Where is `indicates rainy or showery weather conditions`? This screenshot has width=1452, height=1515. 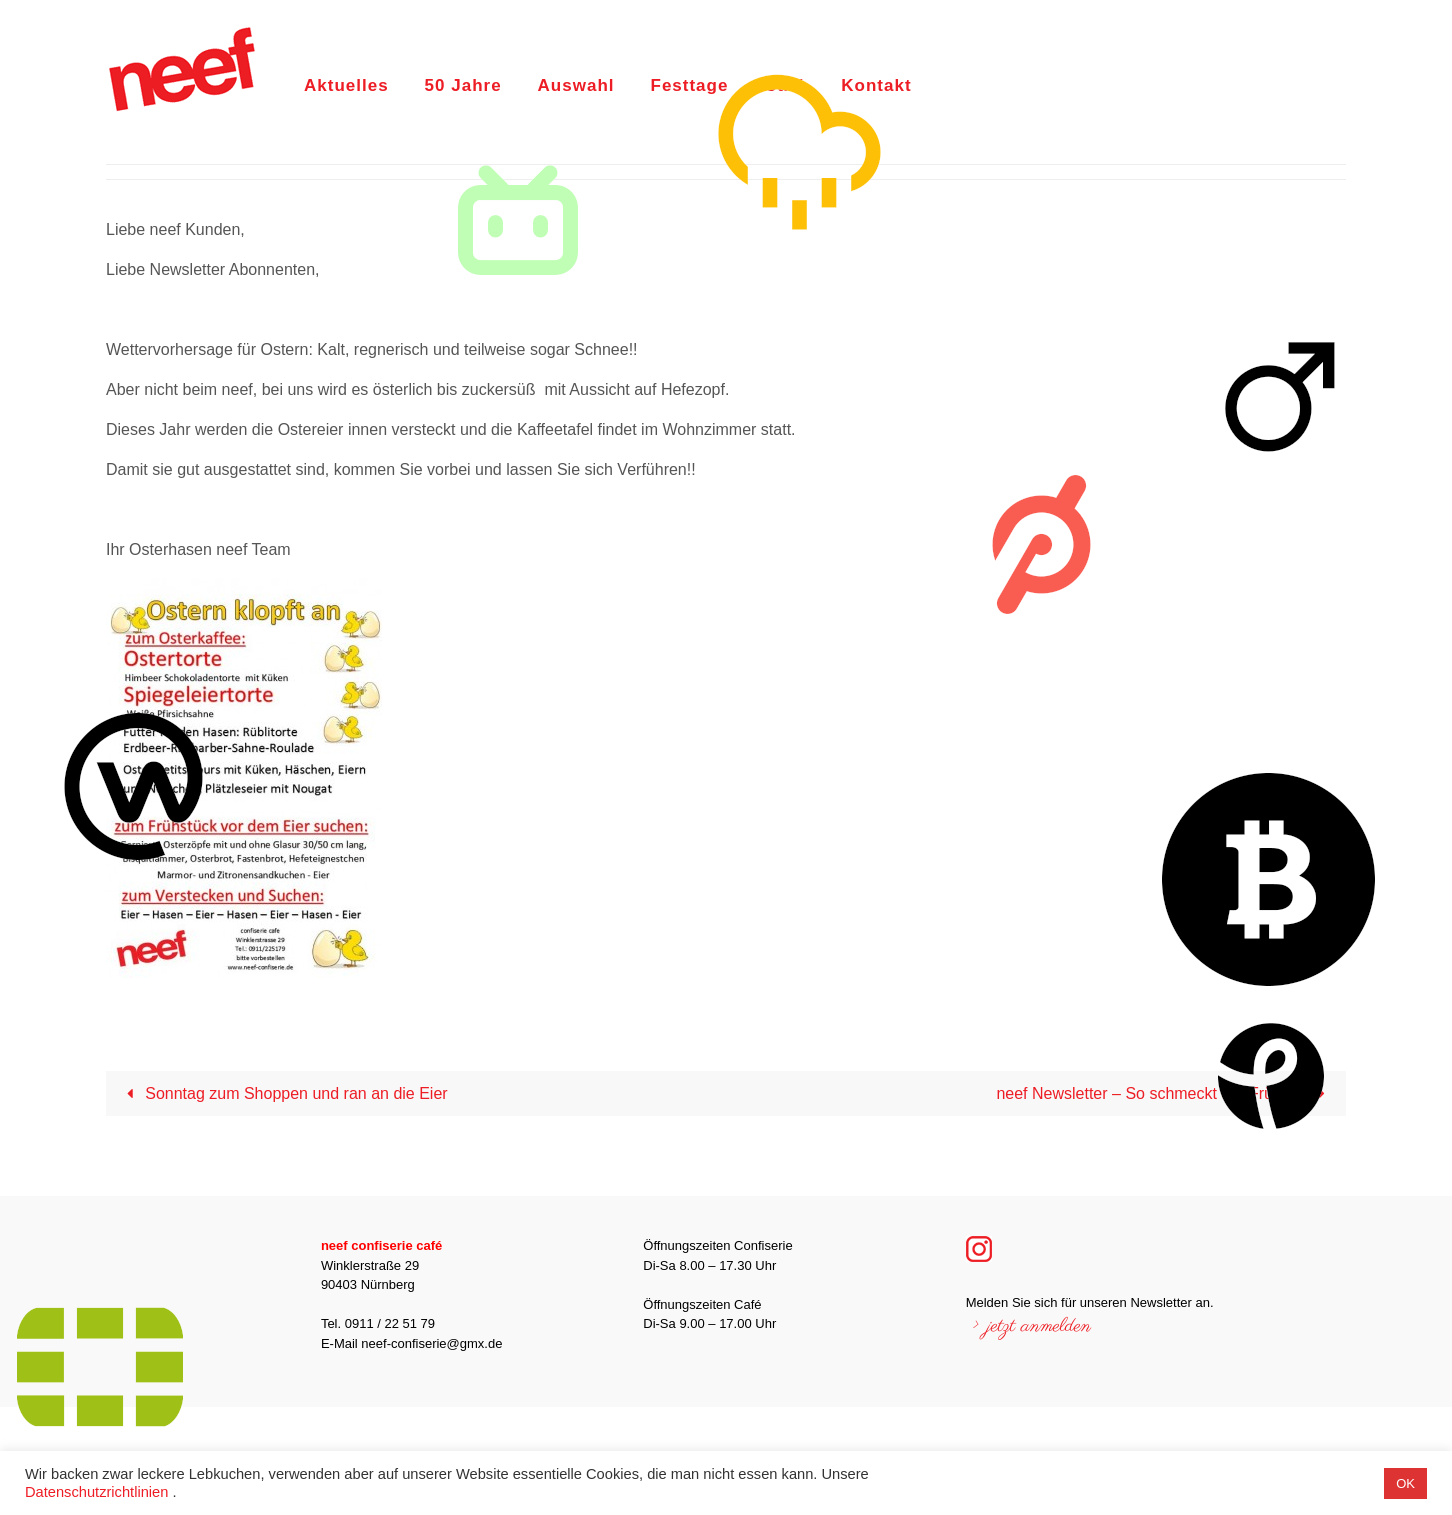 indicates rainy or showery weather conditions is located at coordinates (799, 148).